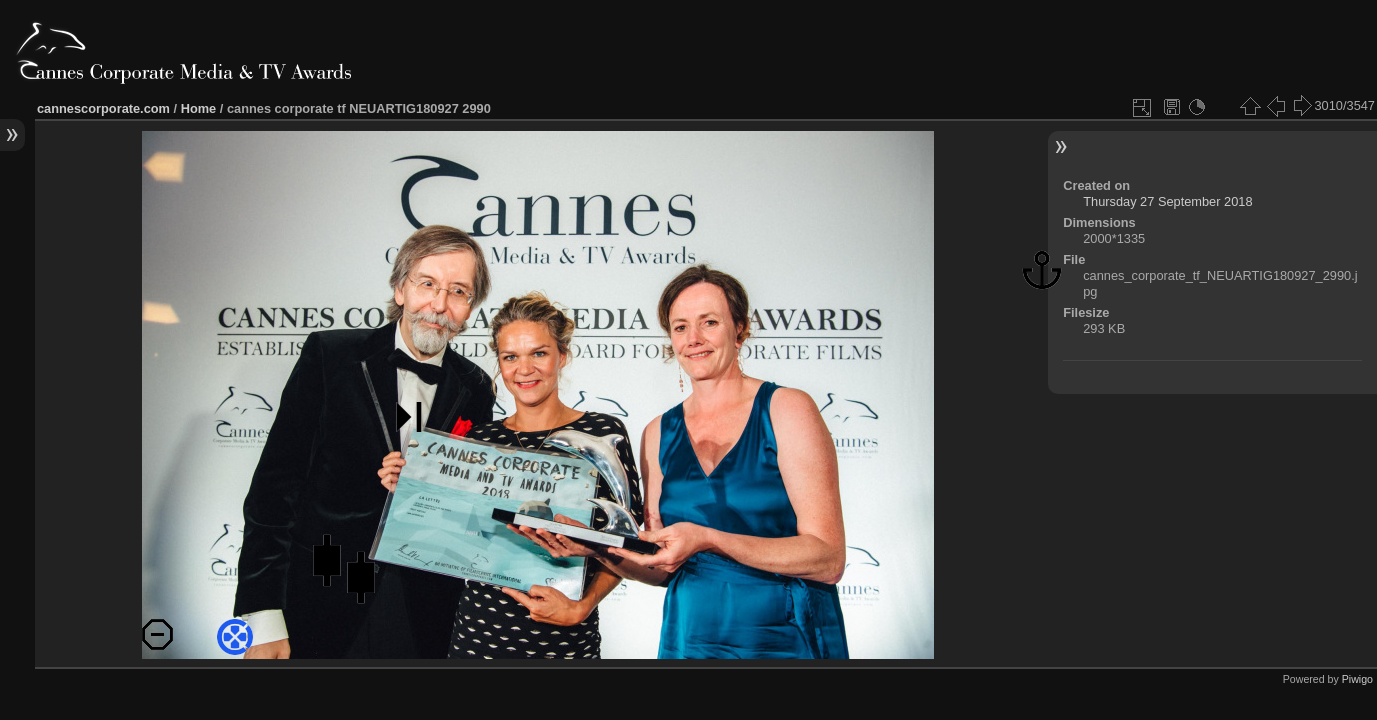 This screenshot has height=720, width=1377. What do you see at coordinates (344, 569) in the screenshot?
I see `view stock market data` at bounding box center [344, 569].